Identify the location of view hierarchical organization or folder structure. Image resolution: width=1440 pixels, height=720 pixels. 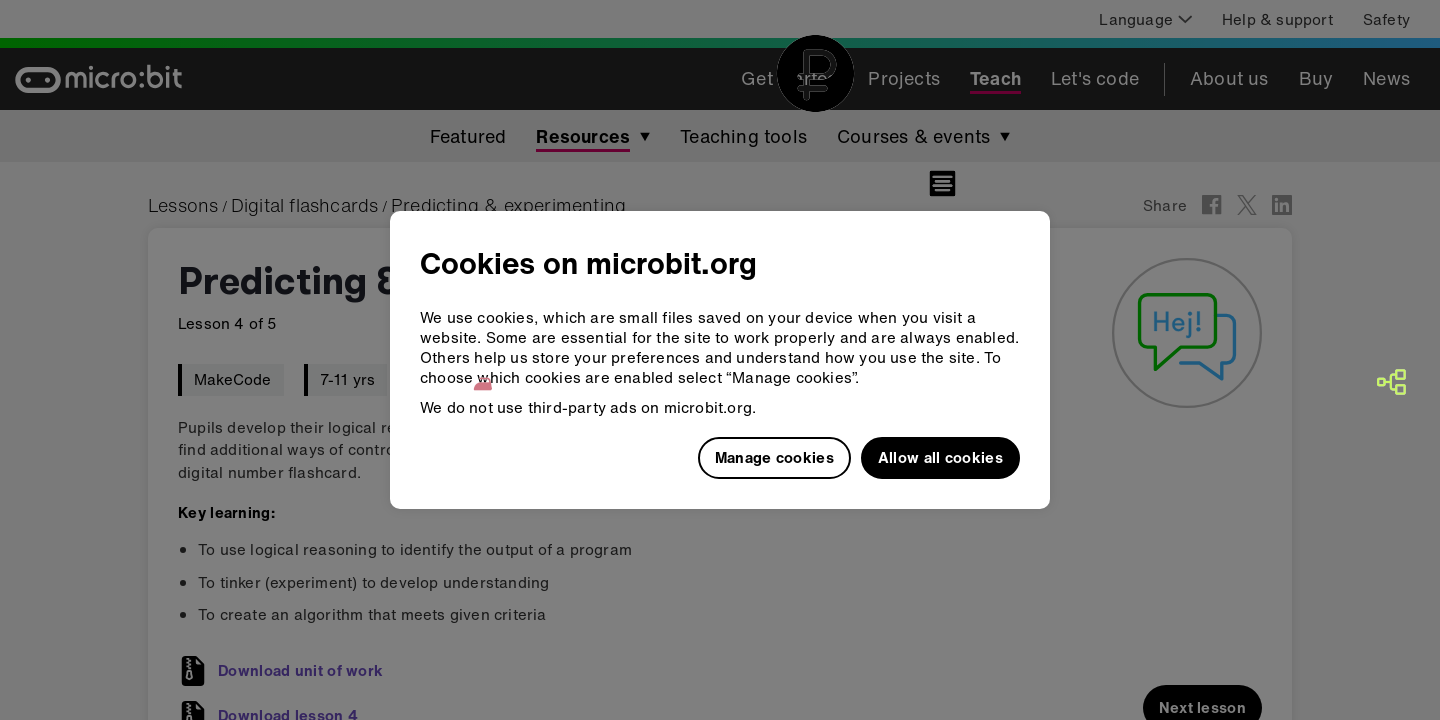
(1393, 382).